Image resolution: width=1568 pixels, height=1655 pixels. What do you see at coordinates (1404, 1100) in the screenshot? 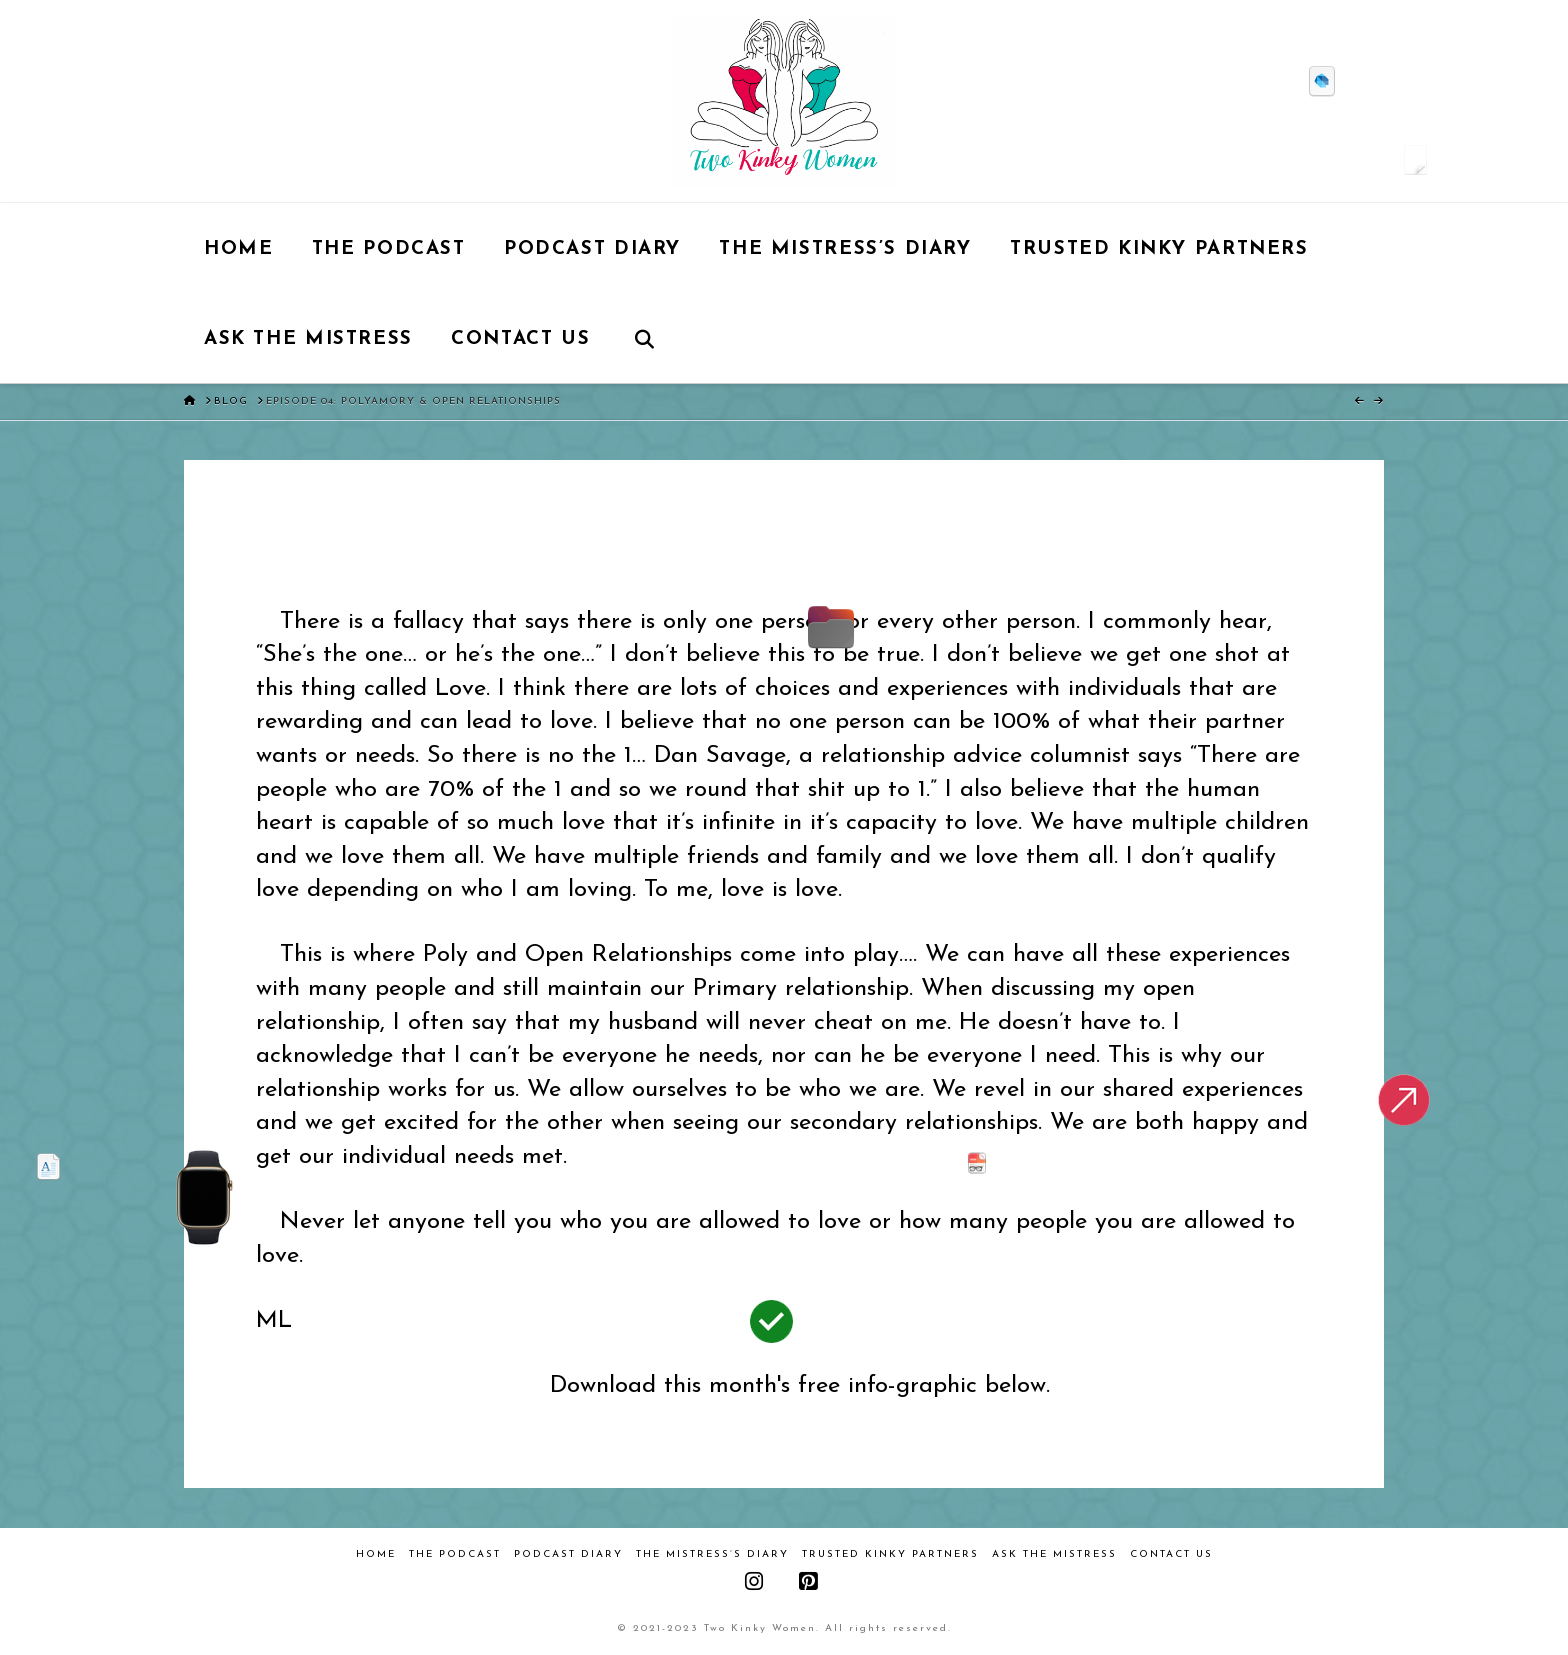
I see `indicates a symbolic link or shortcut to another file` at bounding box center [1404, 1100].